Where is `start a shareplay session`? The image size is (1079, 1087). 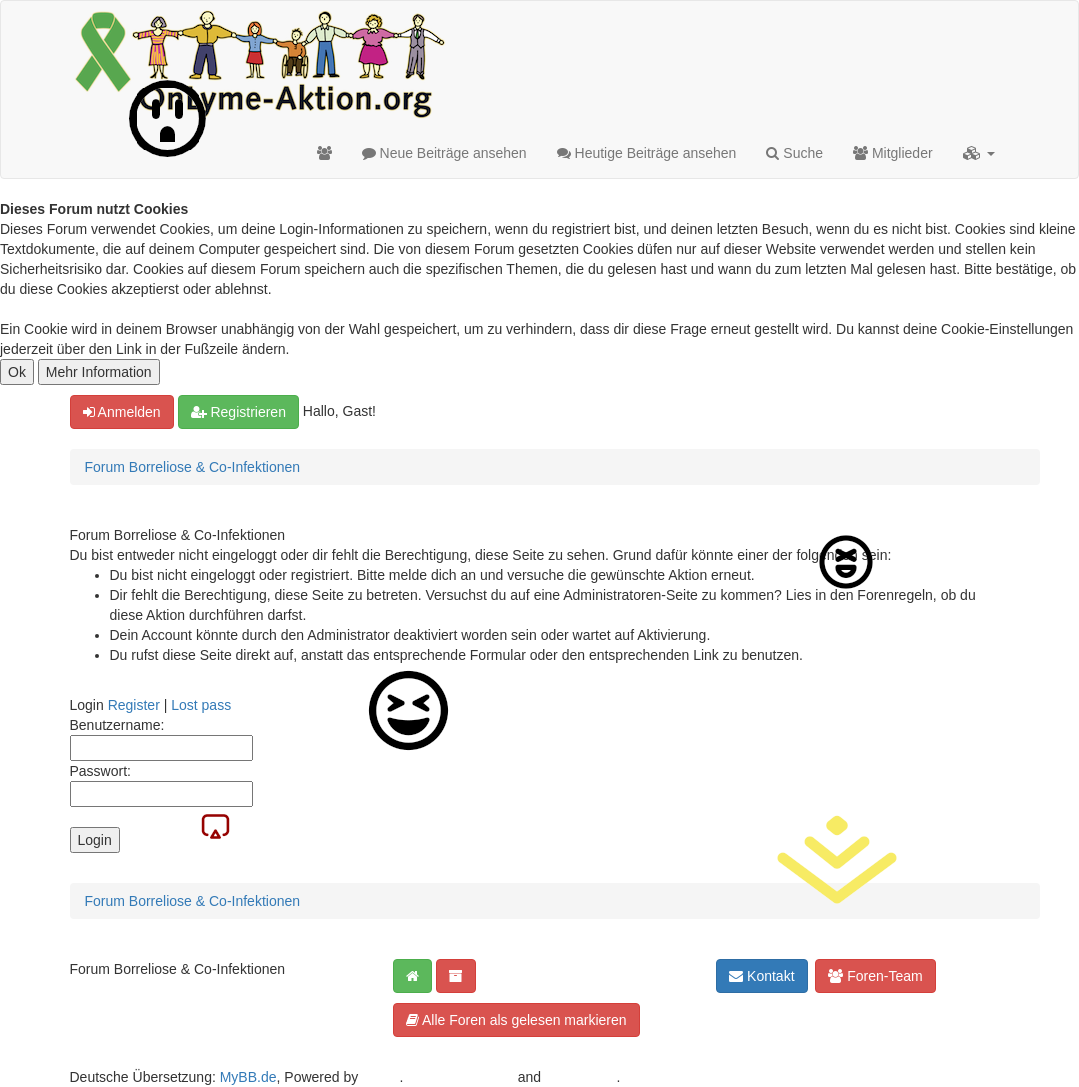
start a shareplay session is located at coordinates (215, 826).